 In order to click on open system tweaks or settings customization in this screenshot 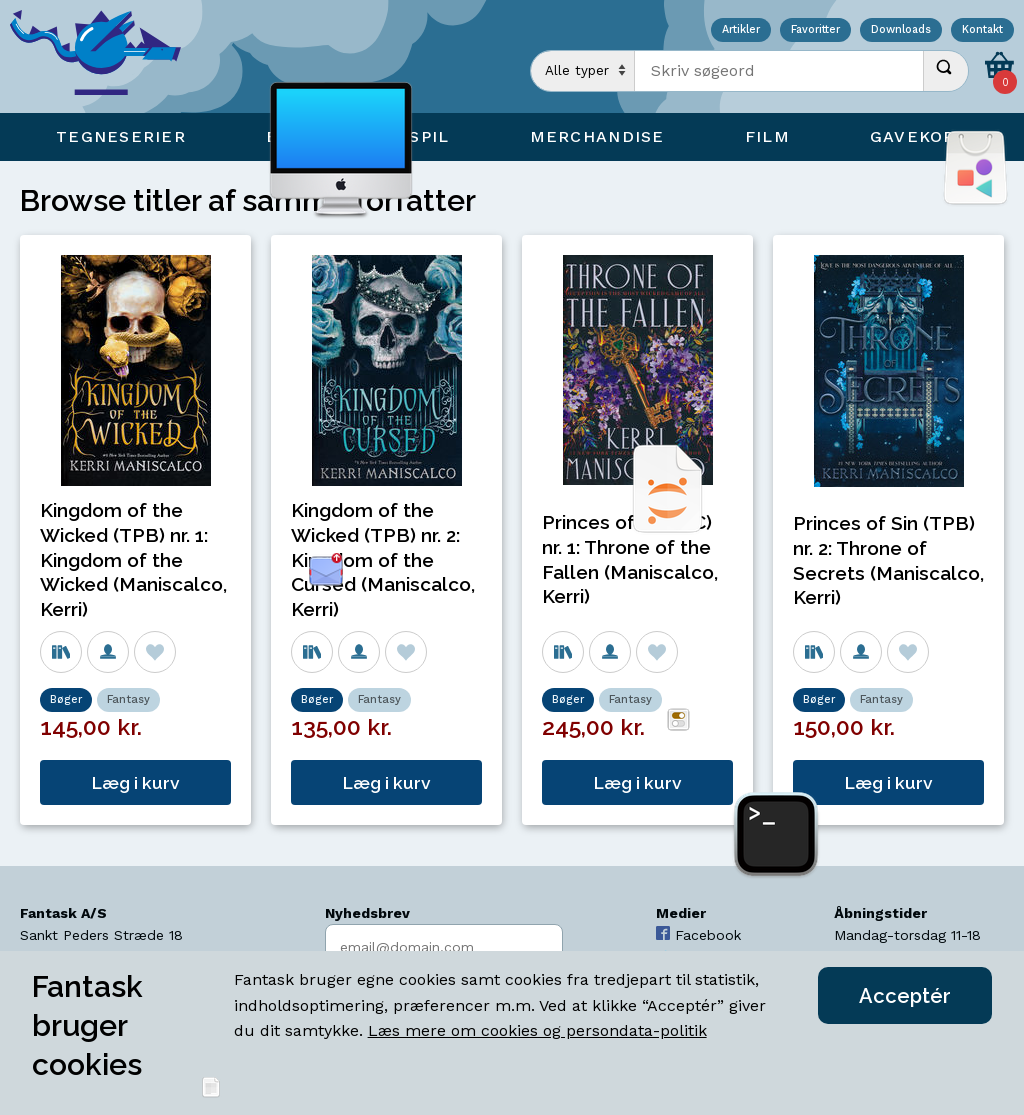, I will do `click(678, 719)`.